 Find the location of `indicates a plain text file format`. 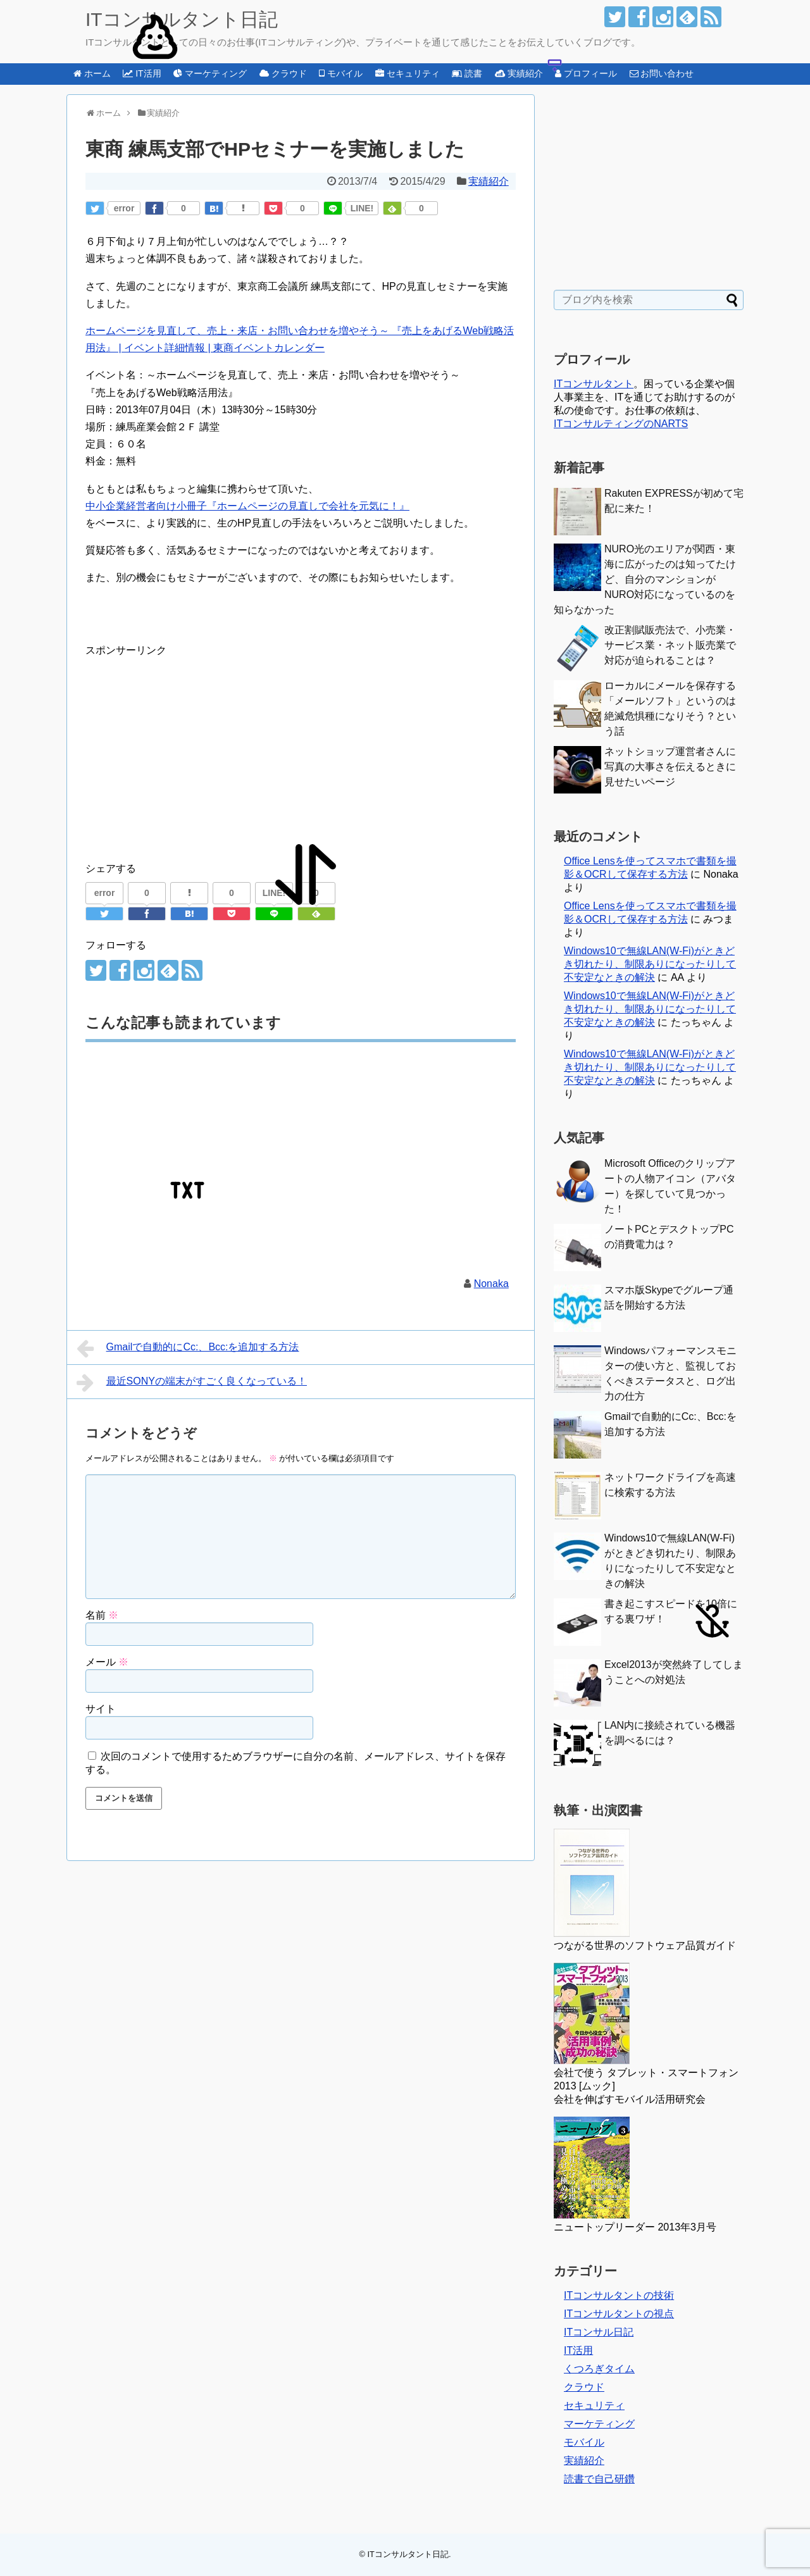

indicates a plain text file format is located at coordinates (187, 1190).